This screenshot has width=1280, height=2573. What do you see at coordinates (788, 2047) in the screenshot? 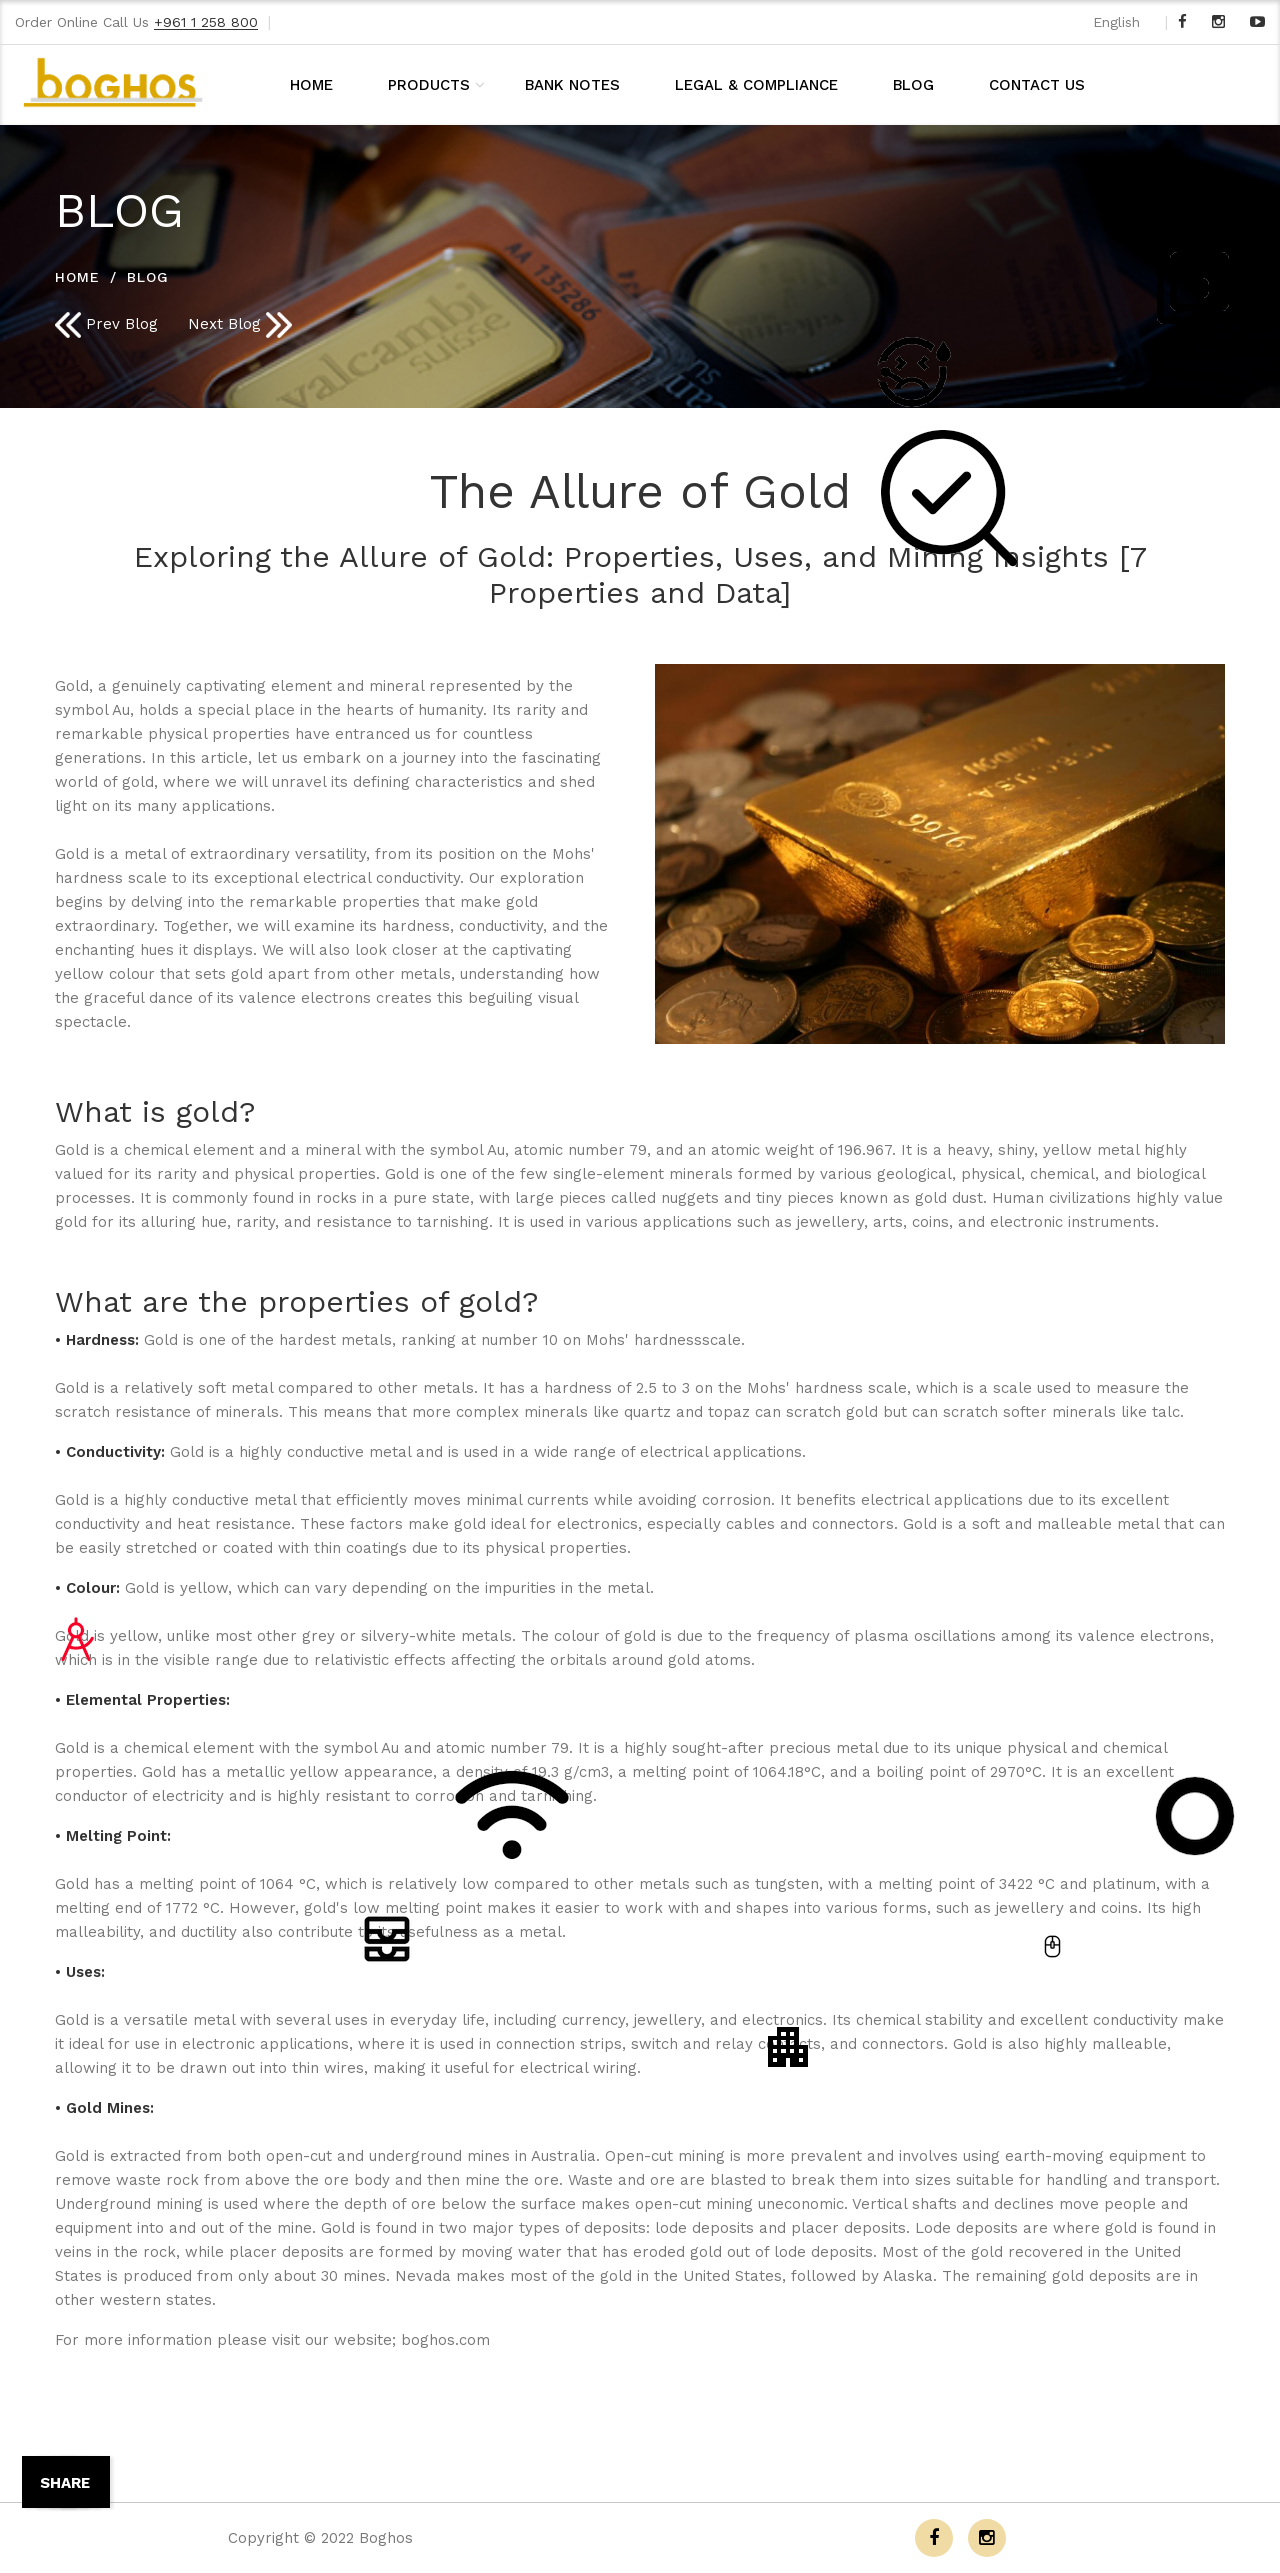
I see `view apartment or building listings` at bounding box center [788, 2047].